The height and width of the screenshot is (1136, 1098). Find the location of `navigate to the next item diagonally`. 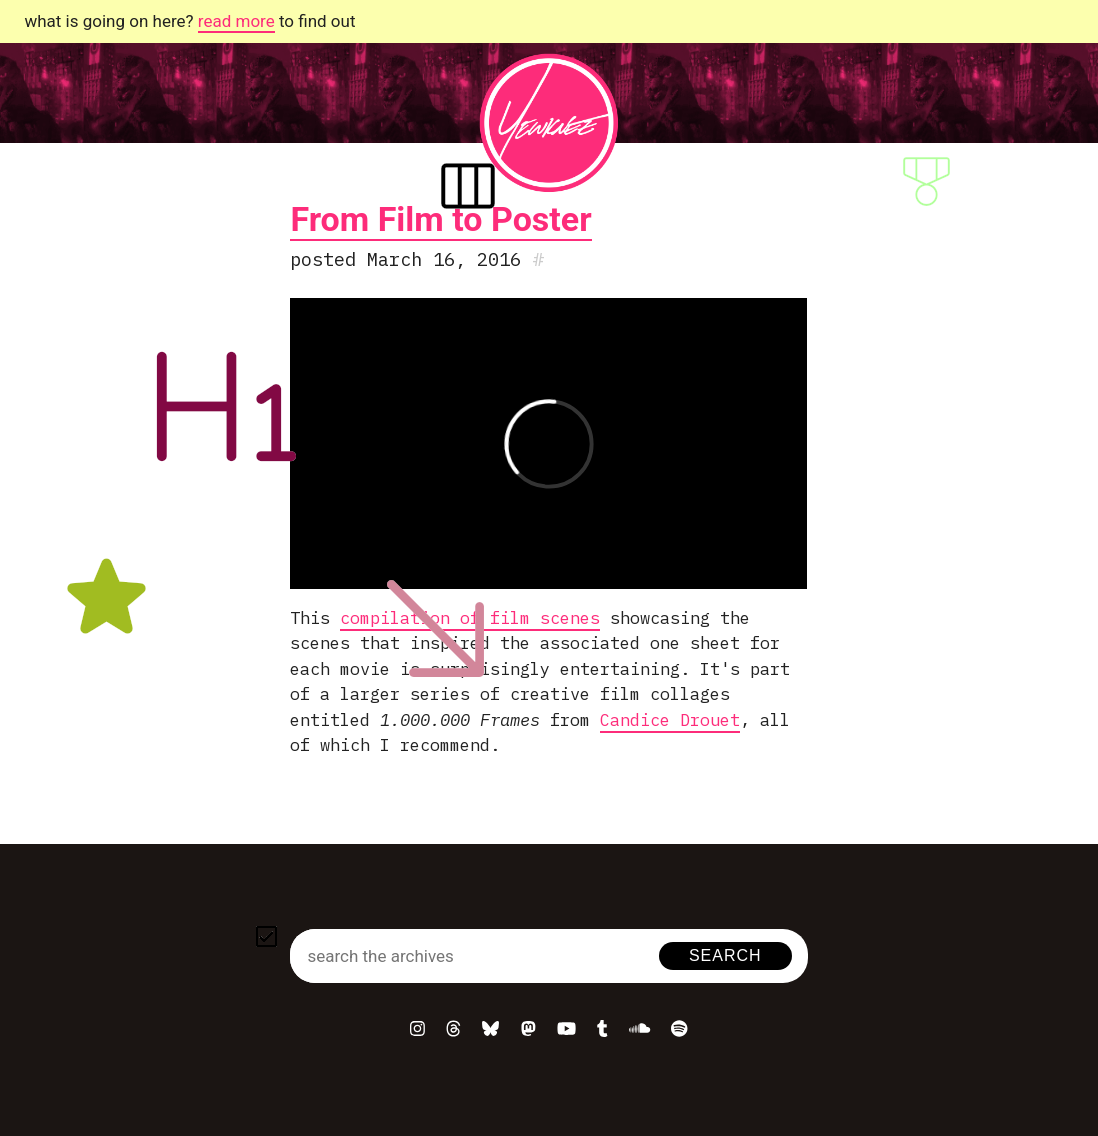

navigate to the next item diagonally is located at coordinates (435, 628).